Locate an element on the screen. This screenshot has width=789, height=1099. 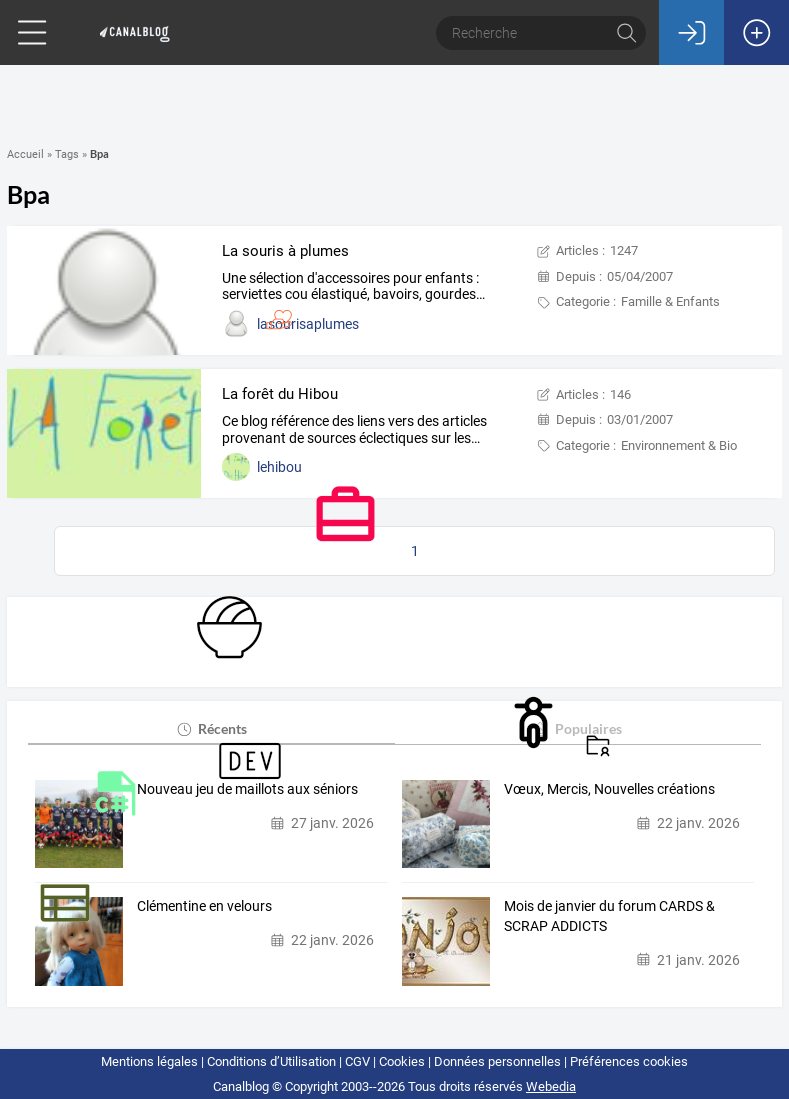
select moped or scooter as transportation mode is located at coordinates (533, 722).